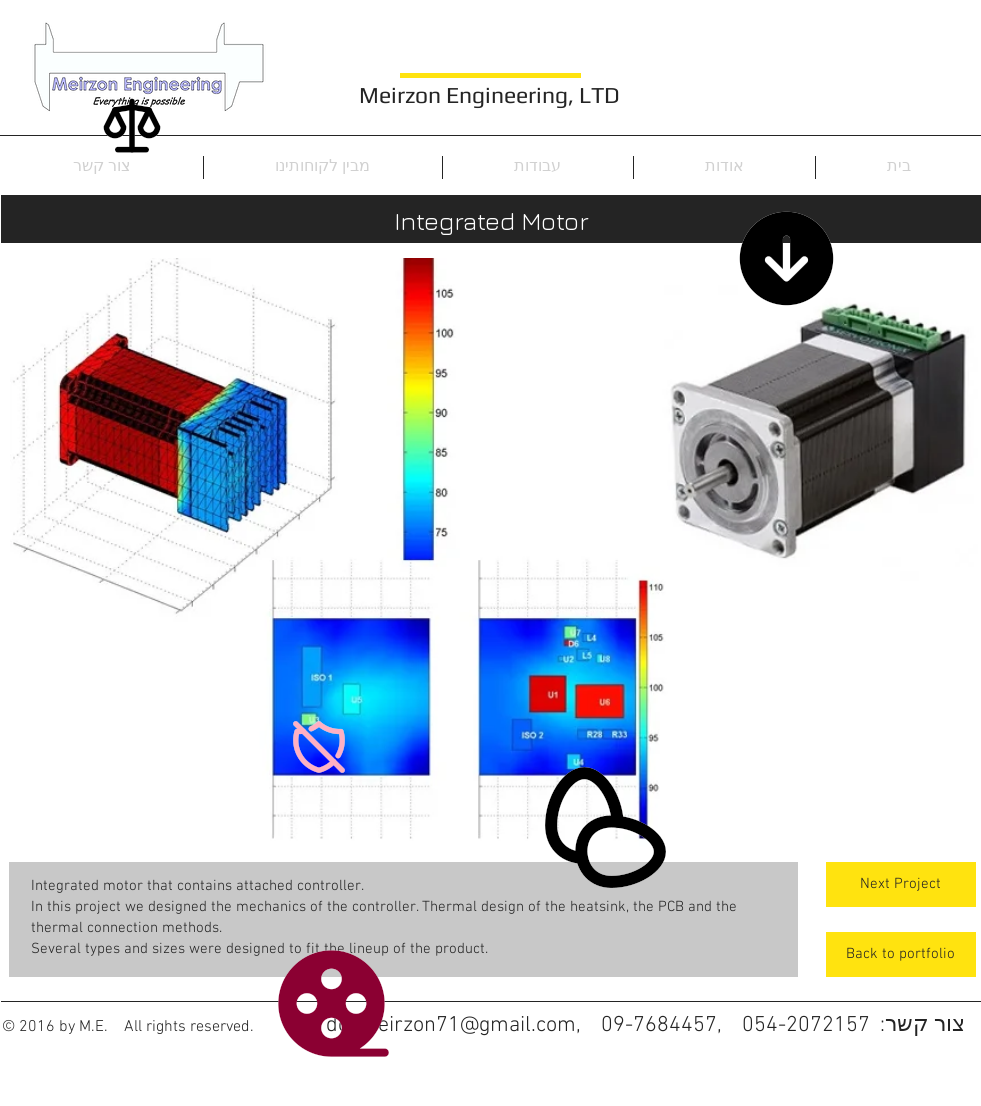  I want to click on browse egg or breakfast recipes, so click(605, 821).